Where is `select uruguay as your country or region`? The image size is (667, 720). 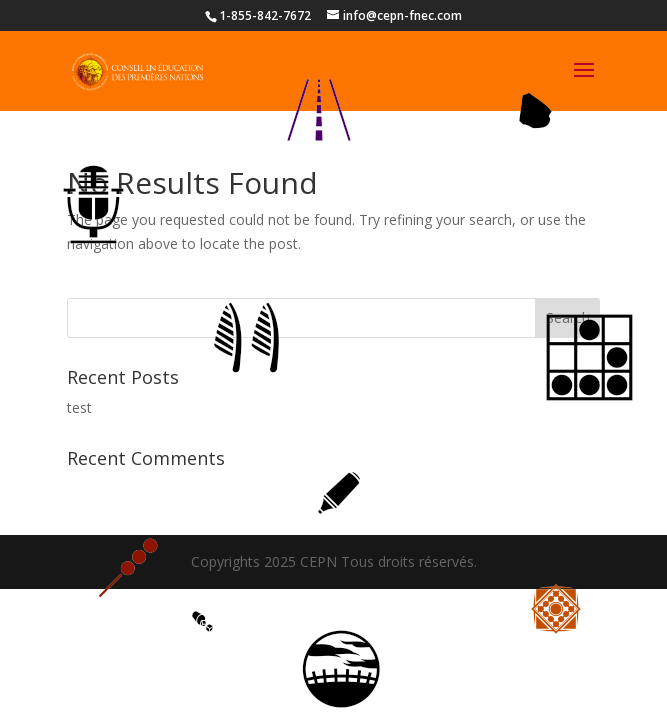 select uruguay as your country or region is located at coordinates (535, 110).